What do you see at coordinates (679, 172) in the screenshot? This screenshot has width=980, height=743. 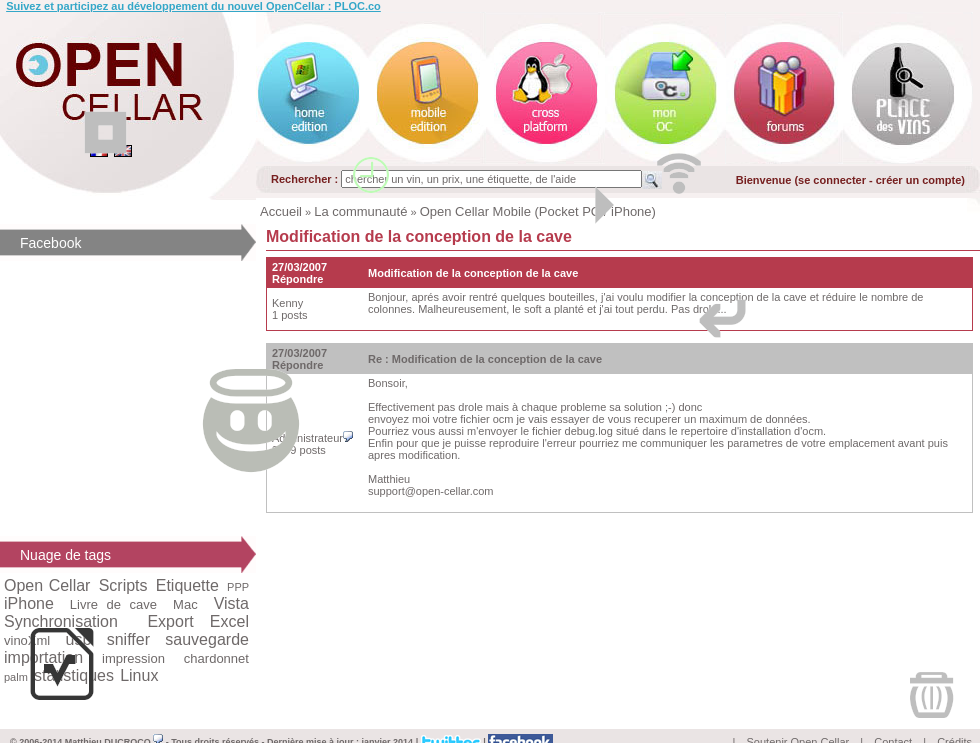 I see `indicates excellent wireless network signal strength` at bounding box center [679, 172].